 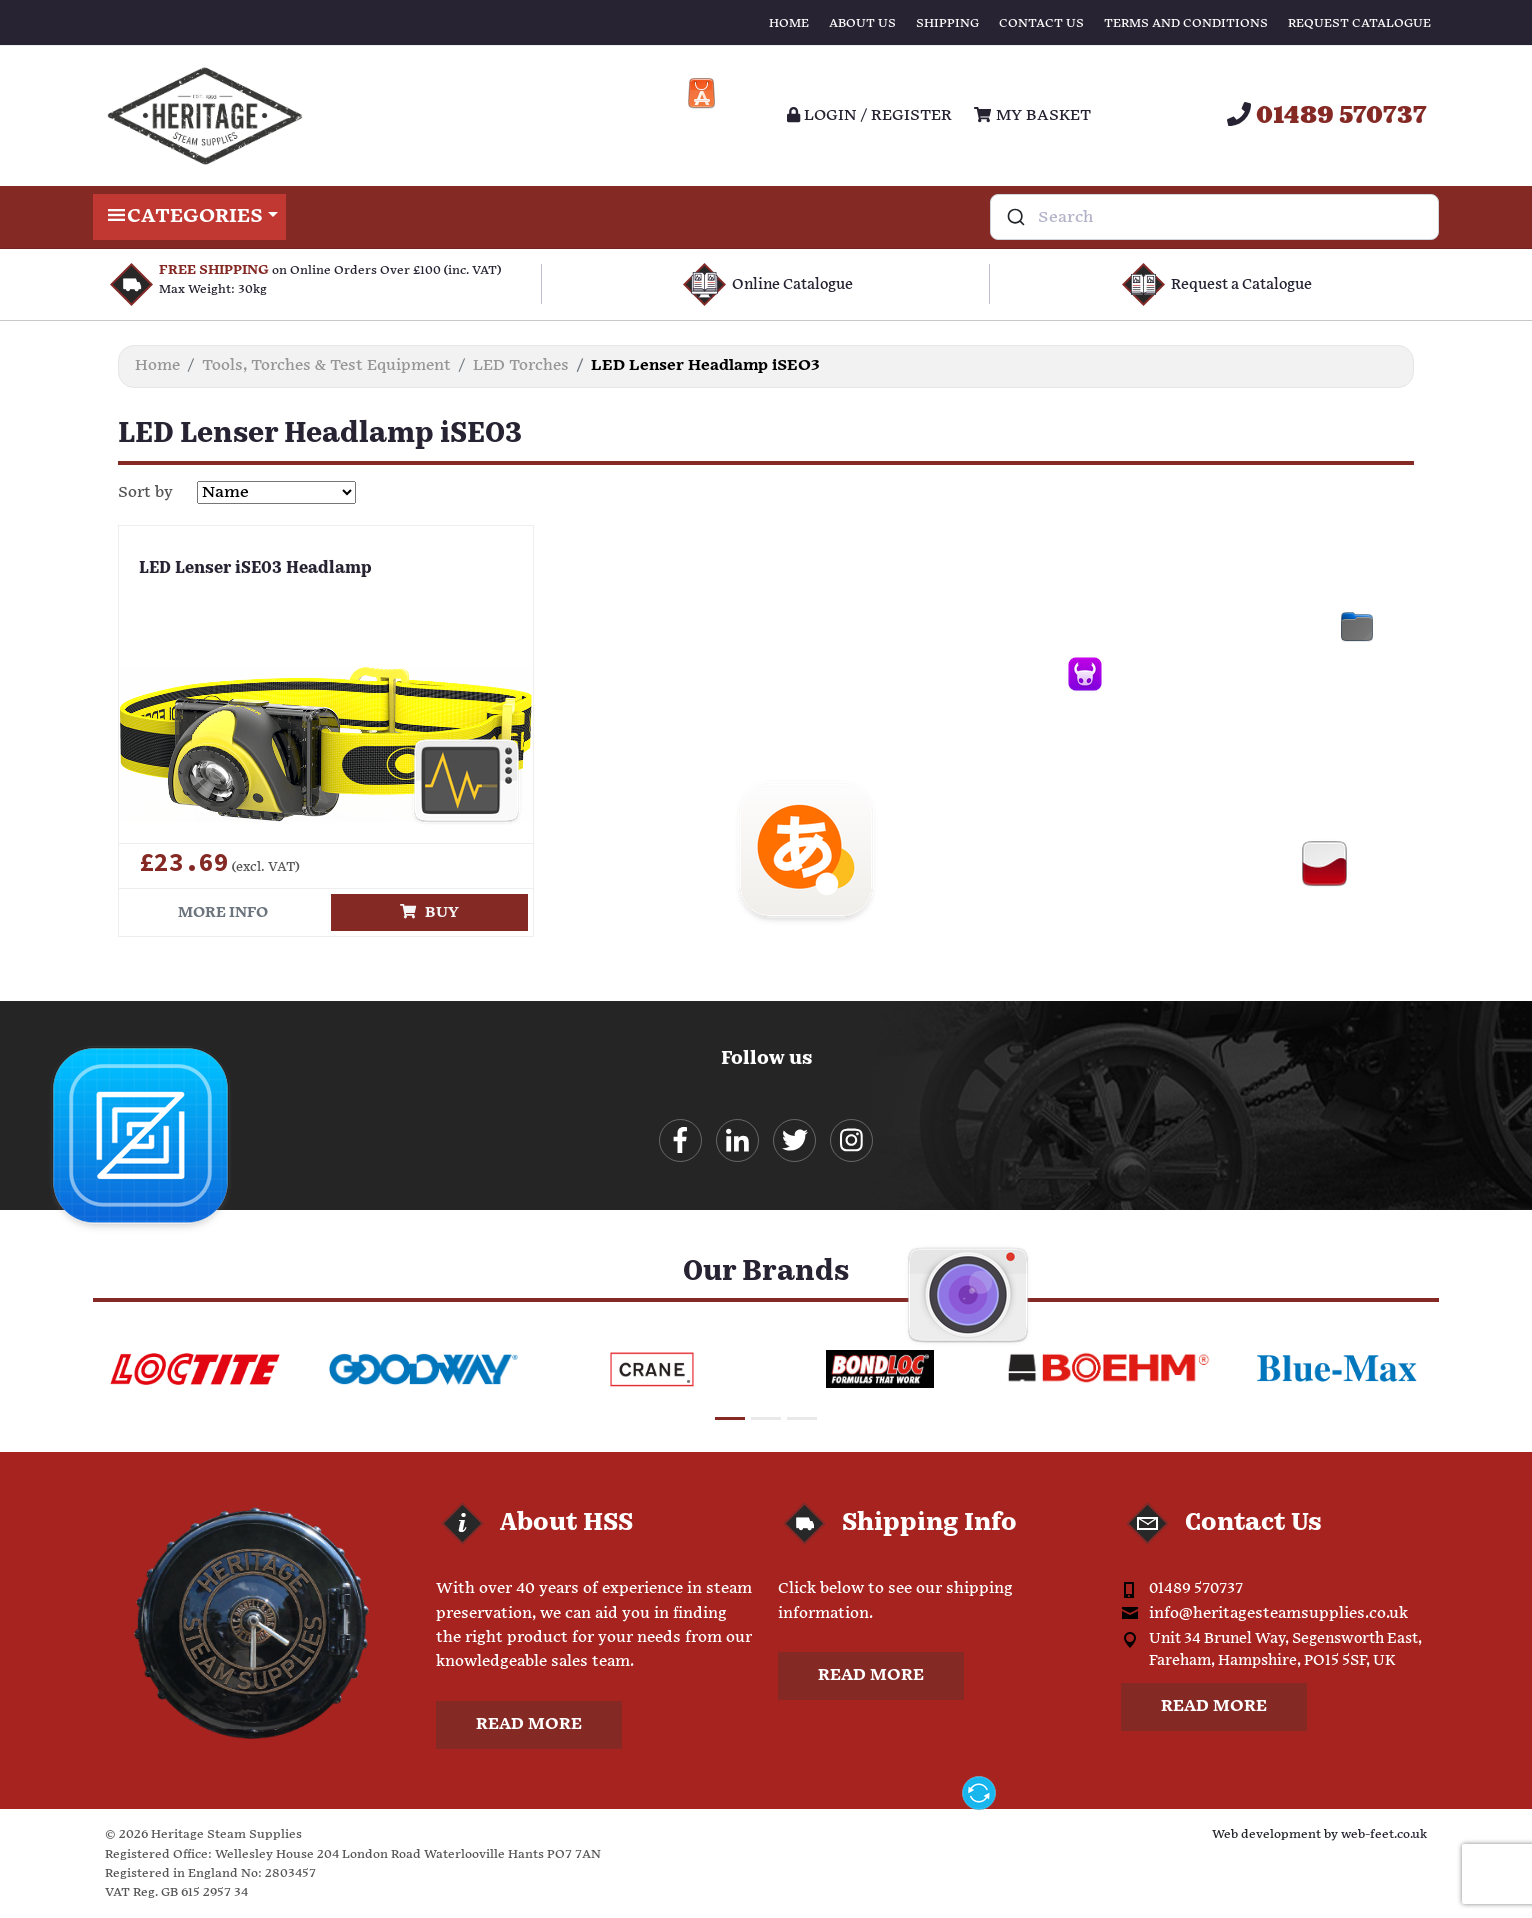 What do you see at coordinates (1357, 626) in the screenshot?
I see `open a folder to view its contents` at bounding box center [1357, 626].